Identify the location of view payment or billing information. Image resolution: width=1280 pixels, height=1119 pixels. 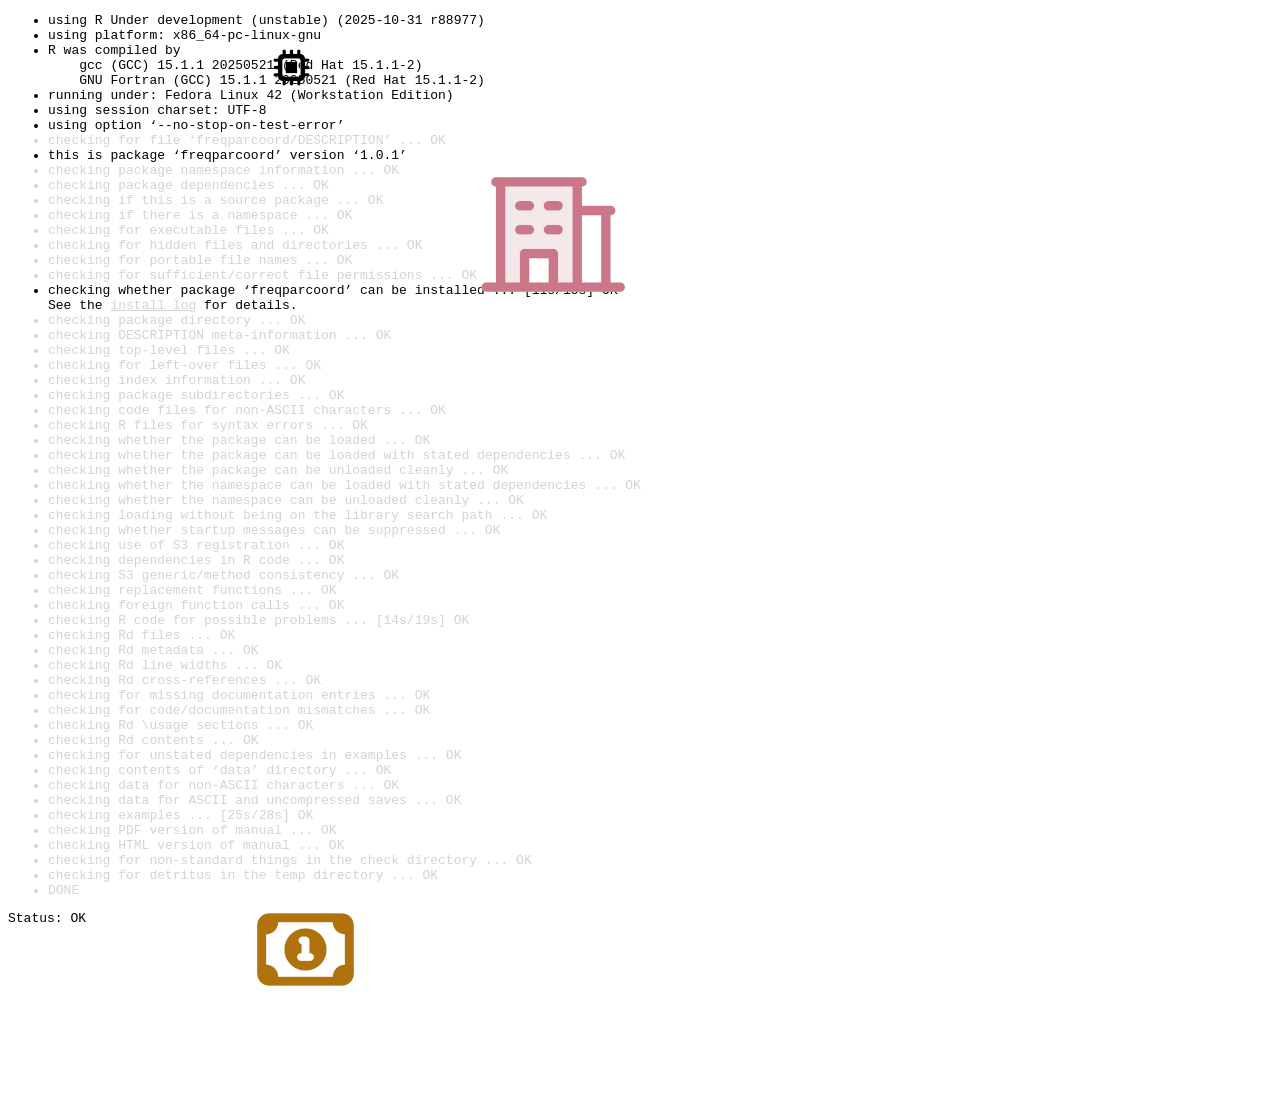
(305, 949).